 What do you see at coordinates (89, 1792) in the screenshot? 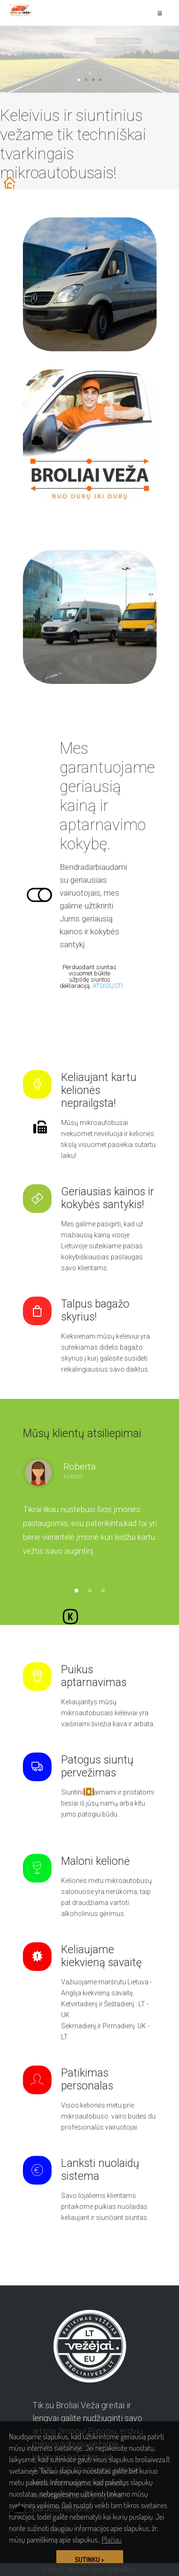
I see `access first aid or medical help resources` at bounding box center [89, 1792].